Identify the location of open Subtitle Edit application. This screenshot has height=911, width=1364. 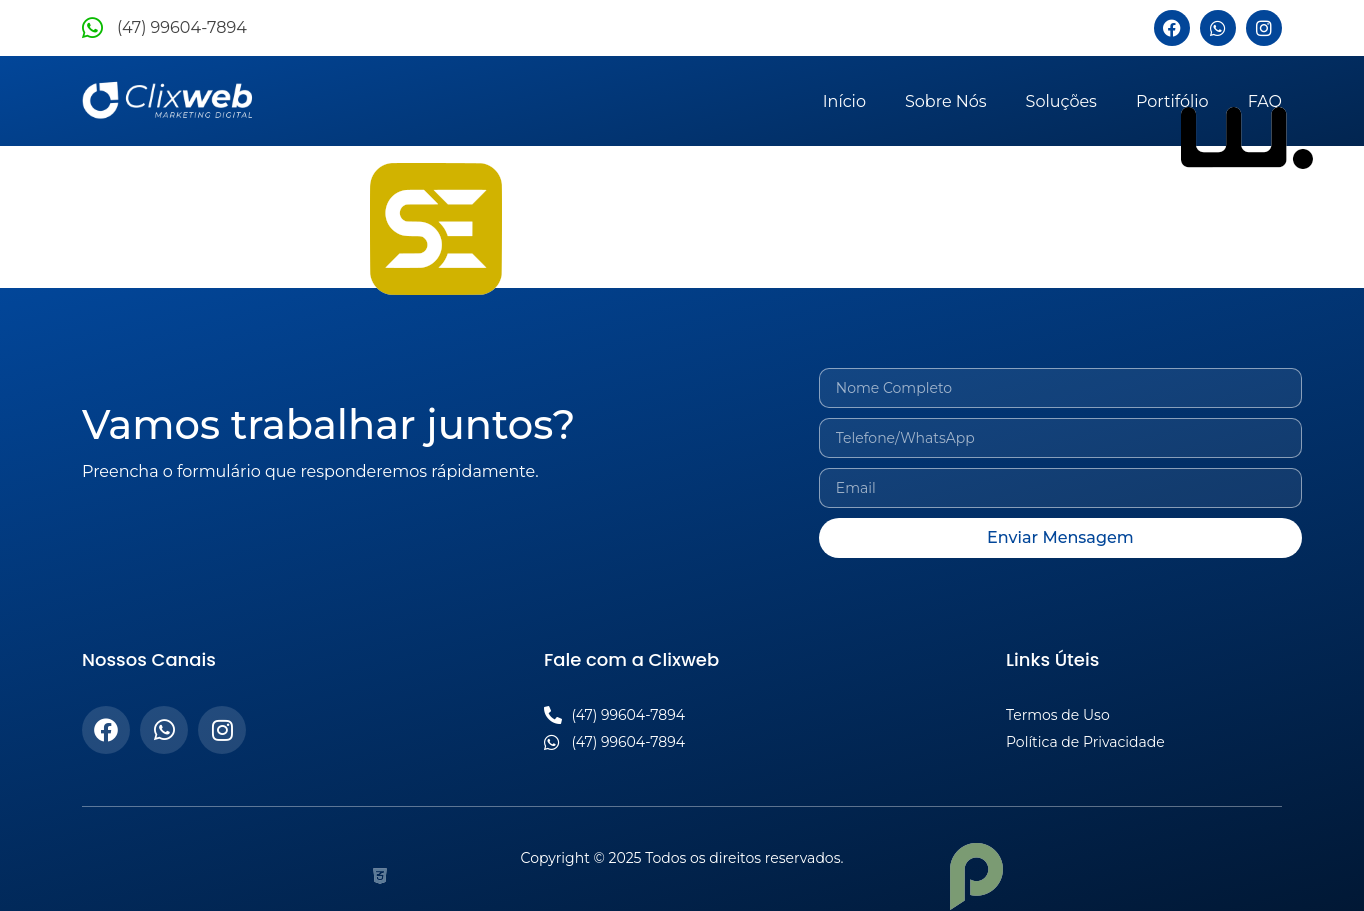
(436, 229).